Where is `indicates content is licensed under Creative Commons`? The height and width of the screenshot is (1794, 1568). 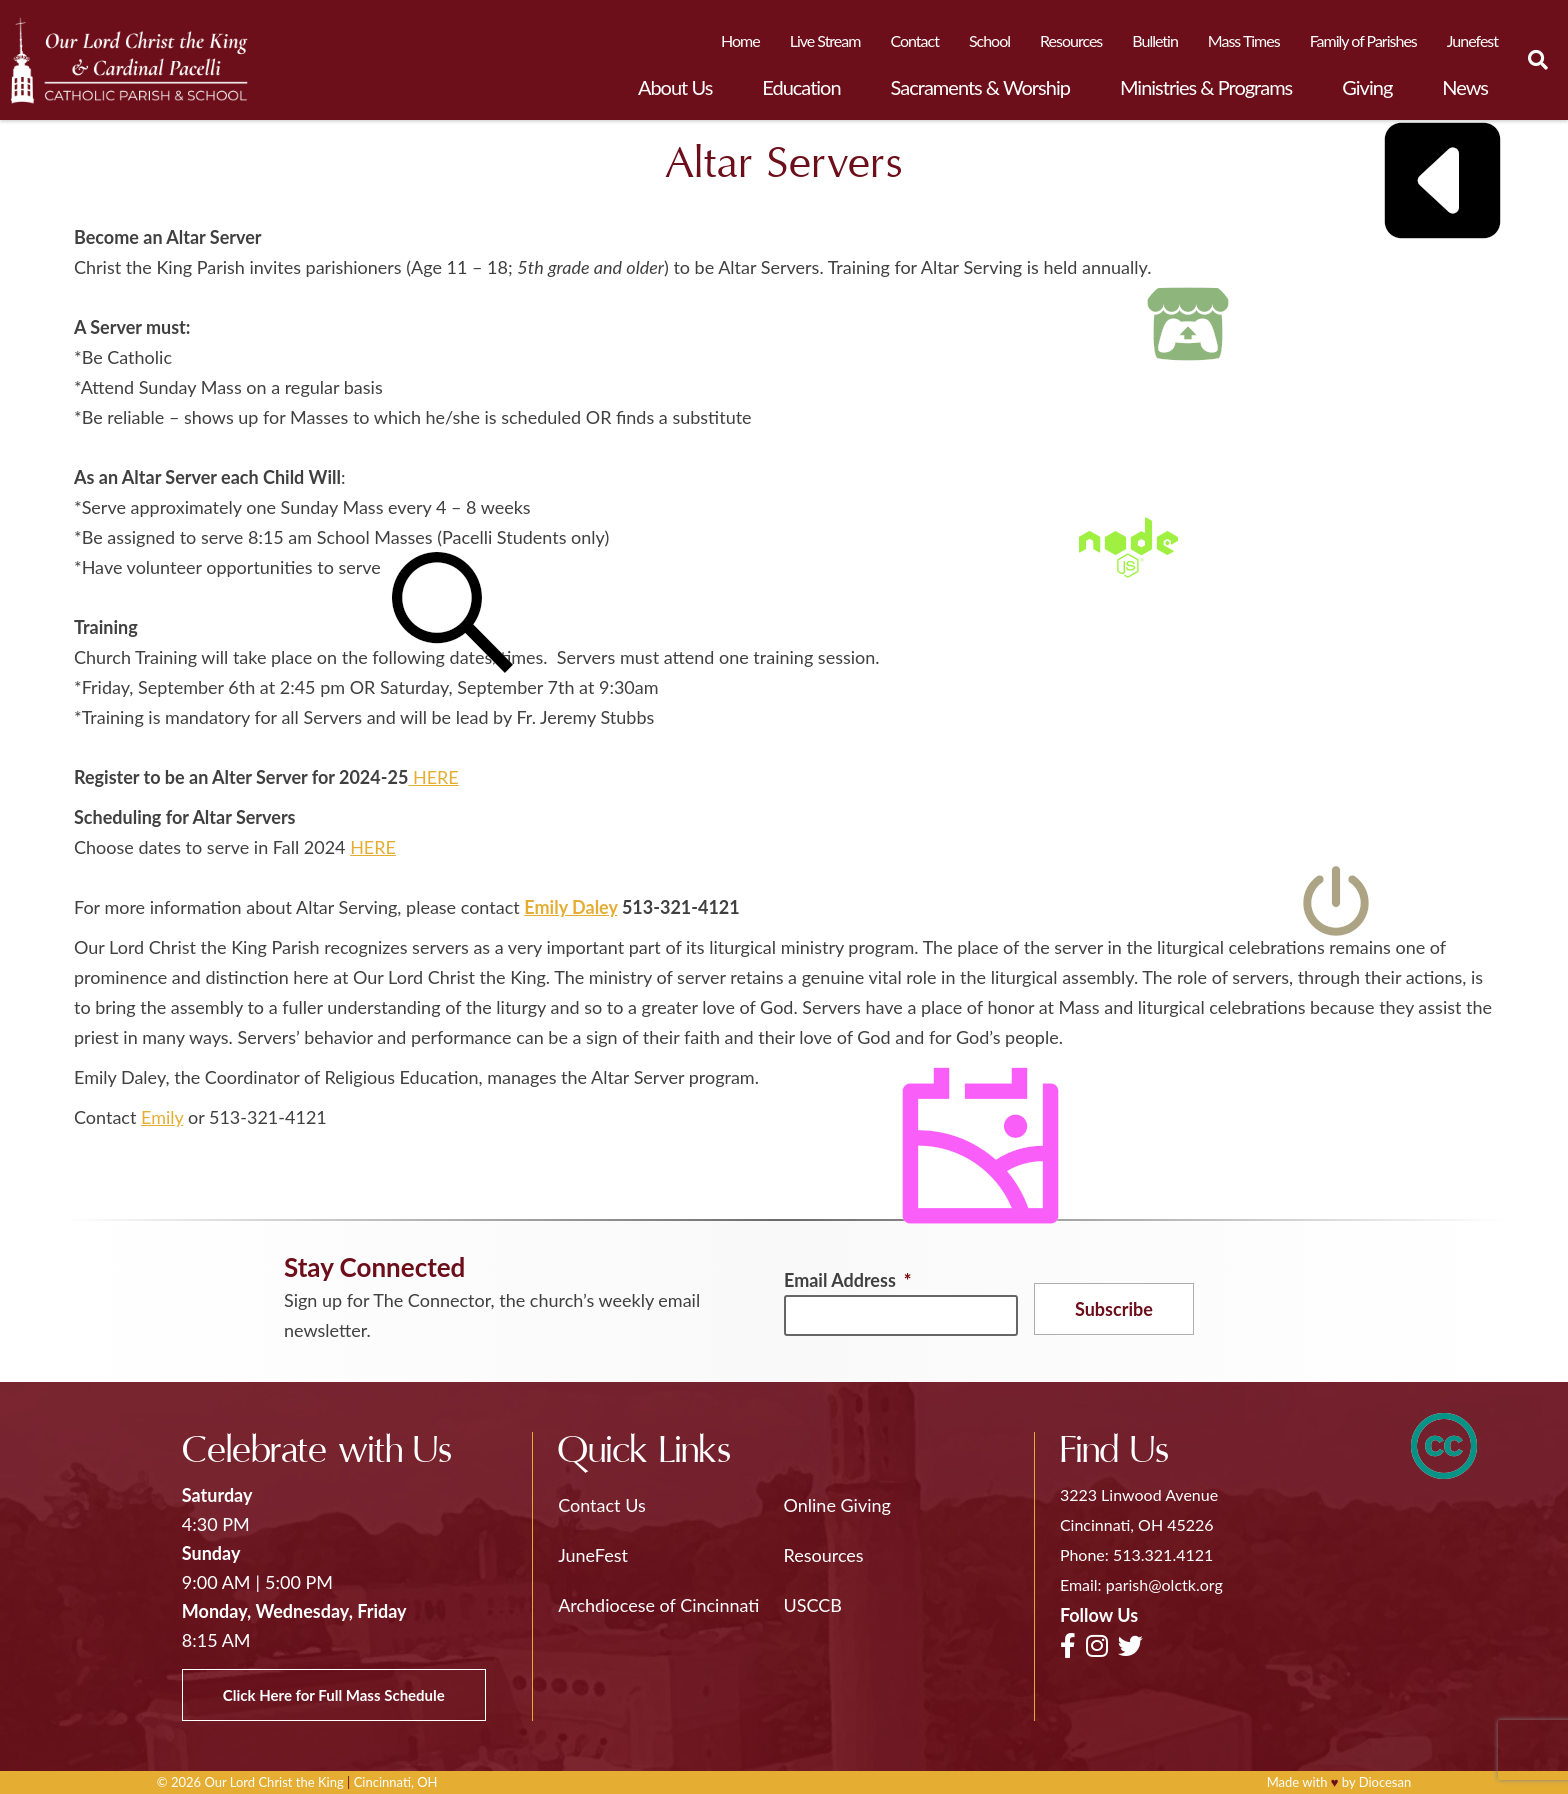 indicates content is licensed under Creative Commons is located at coordinates (1444, 1446).